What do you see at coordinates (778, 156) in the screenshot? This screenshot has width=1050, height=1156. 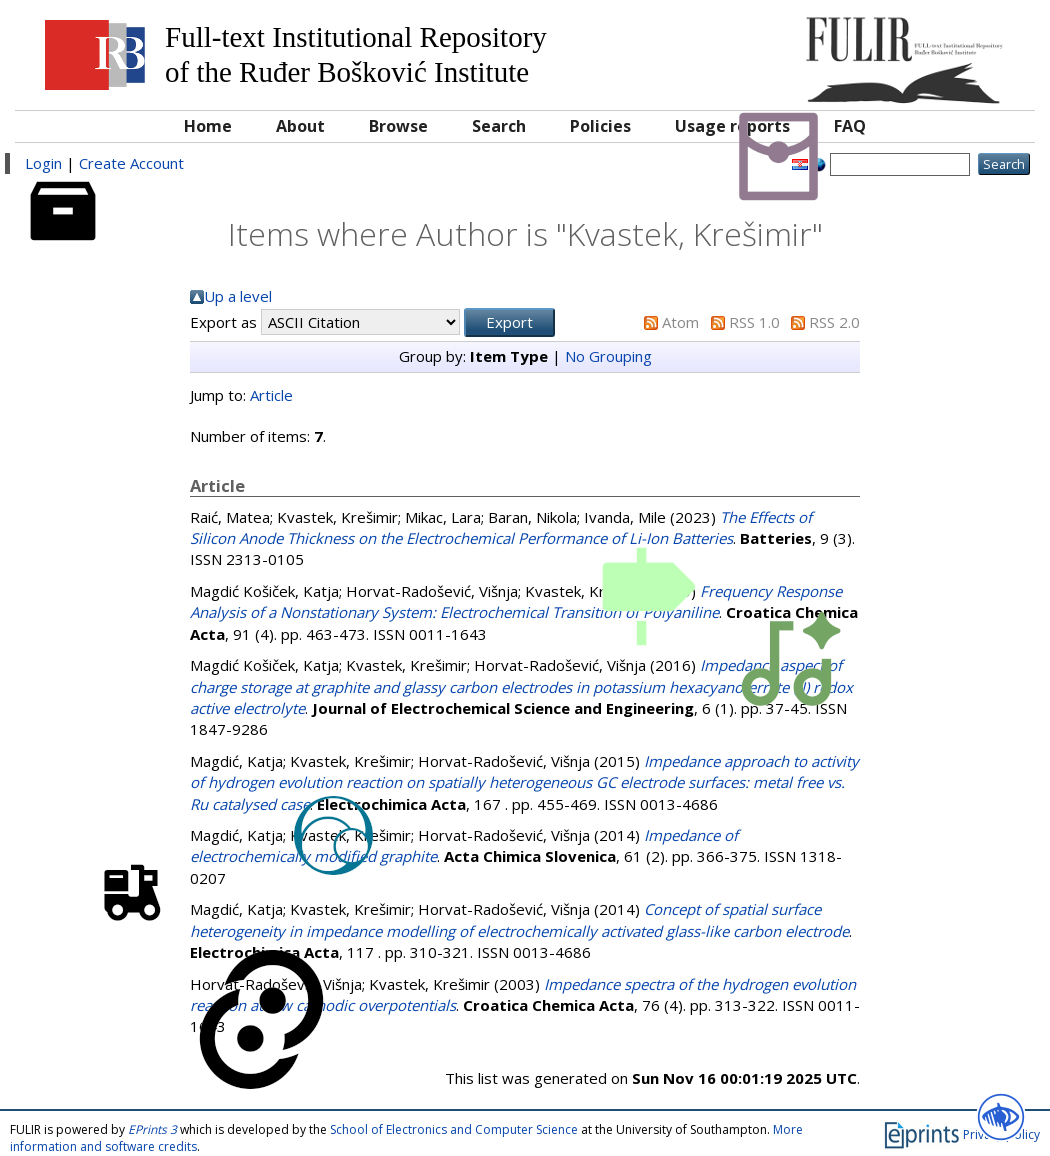 I see `send or receive a red packet (hongbao)` at bounding box center [778, 156].